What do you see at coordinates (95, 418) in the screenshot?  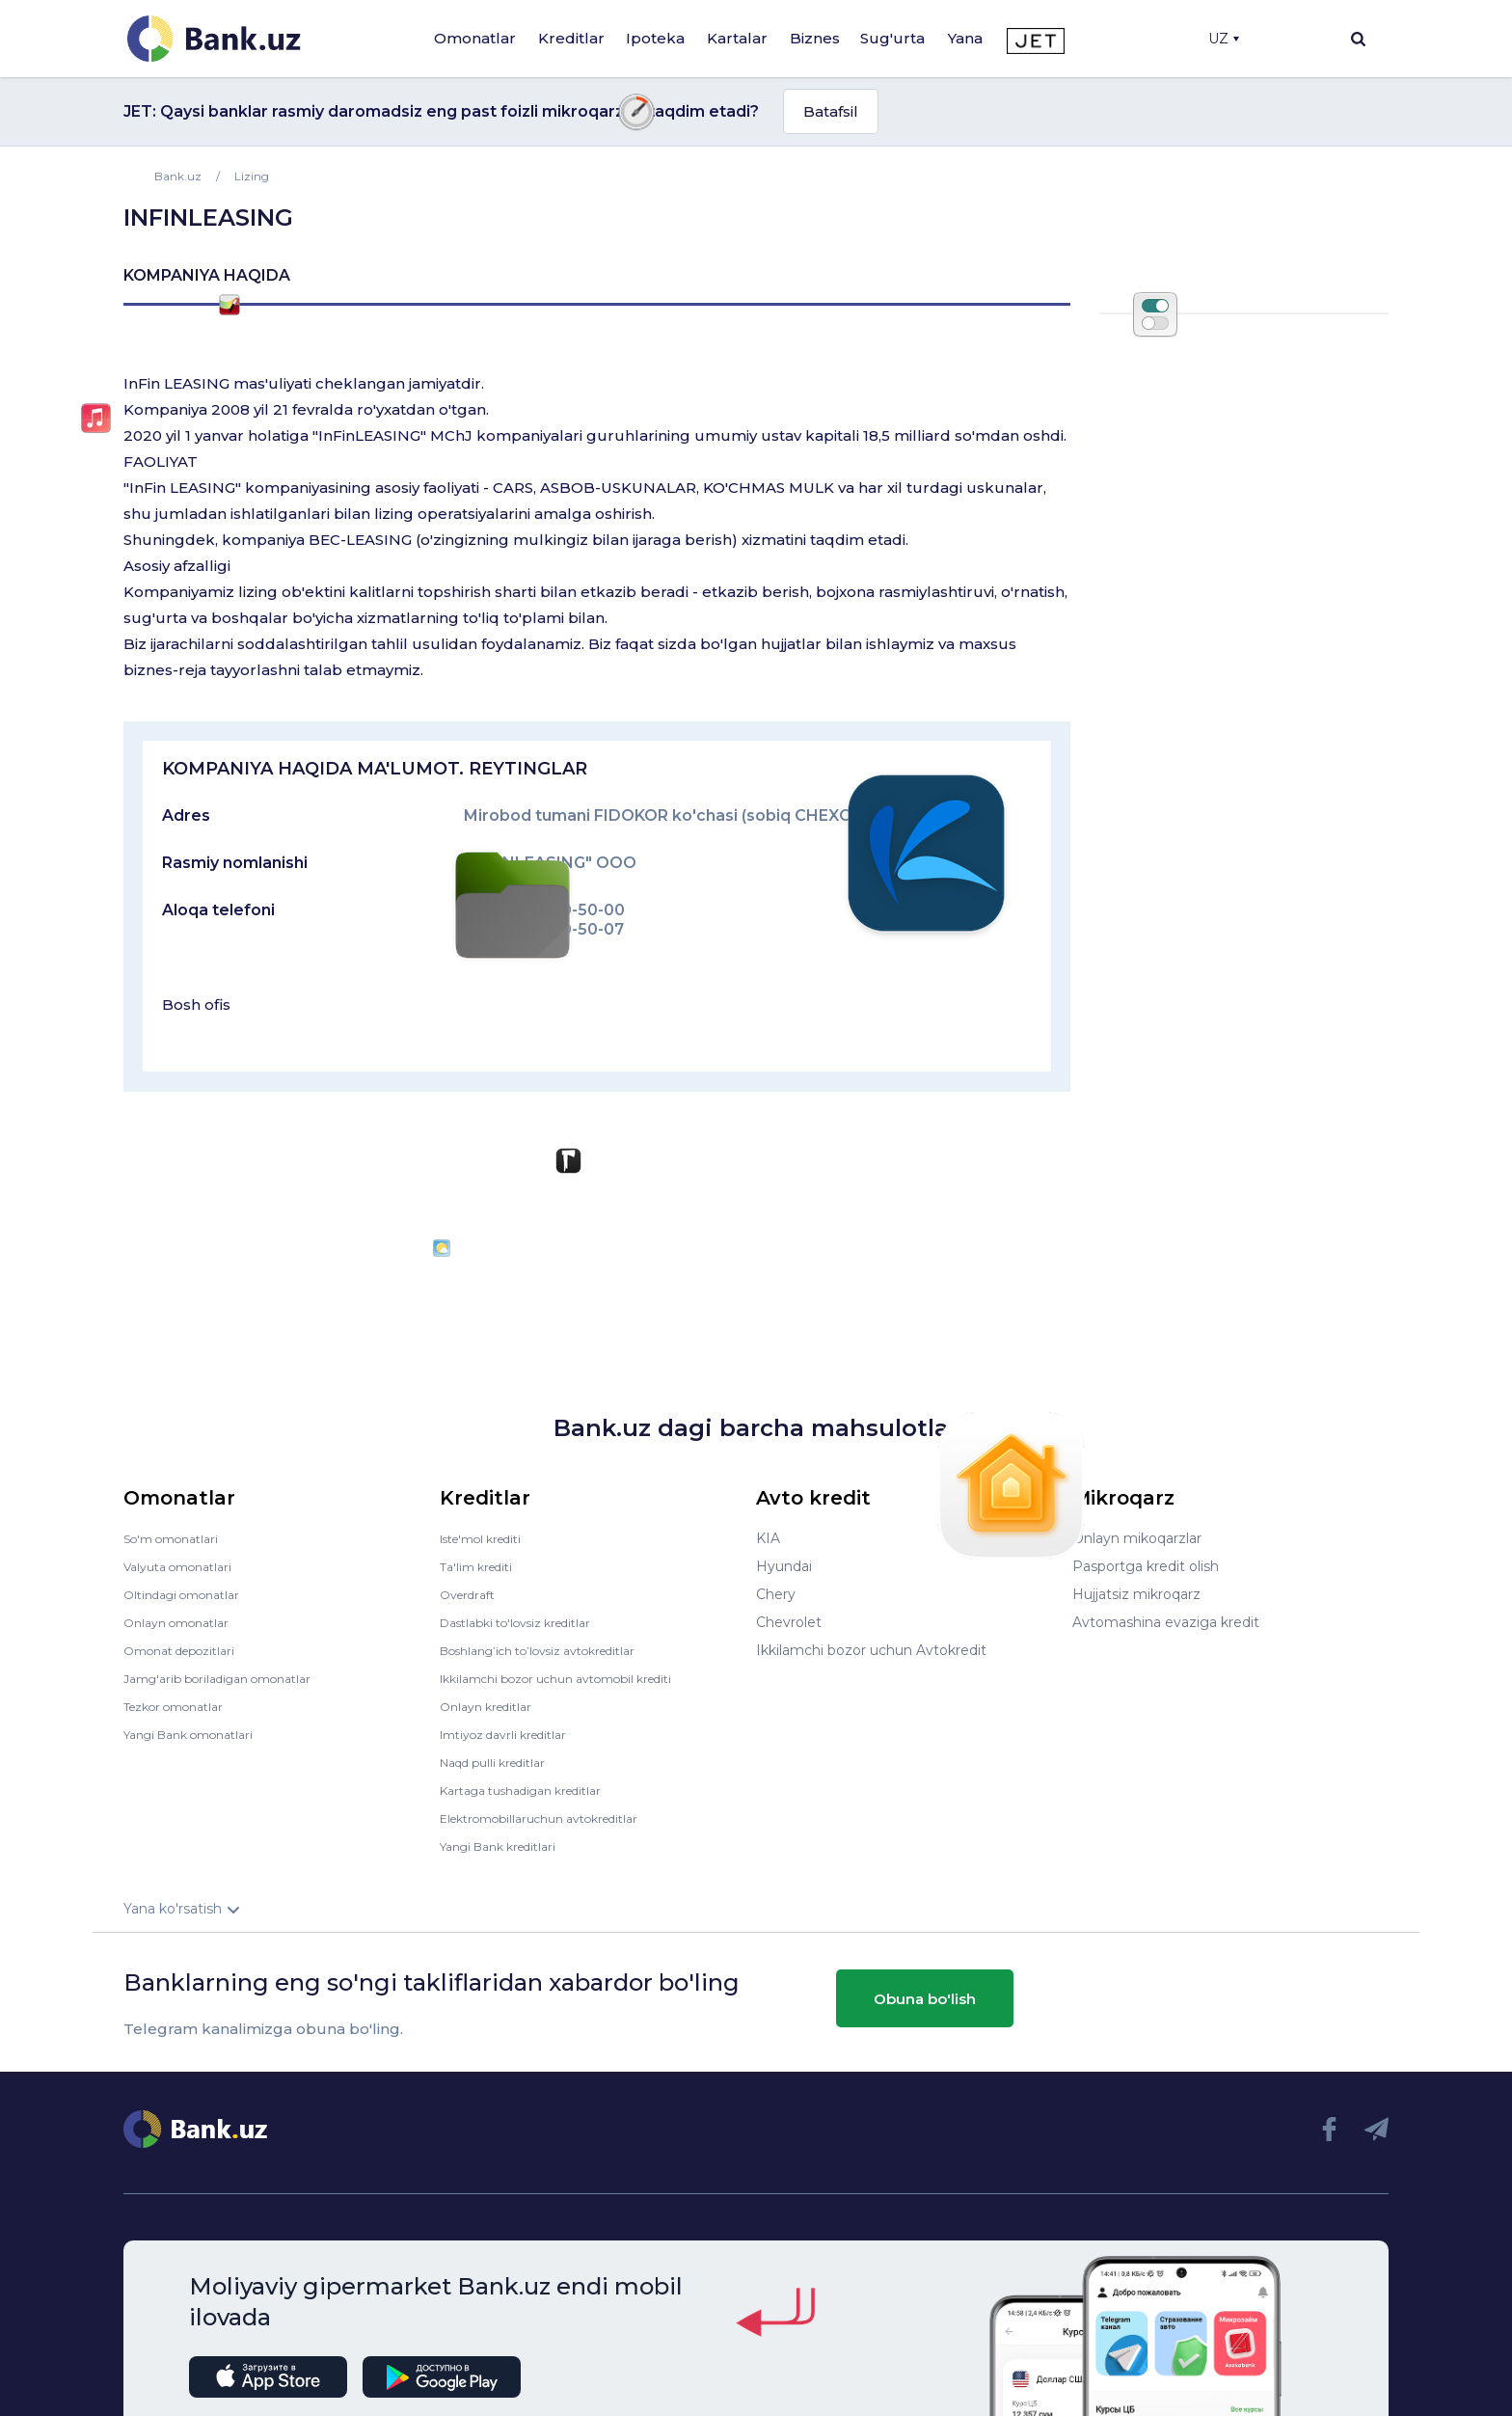 I see `open the music player app` at bounding box center [95, 418].